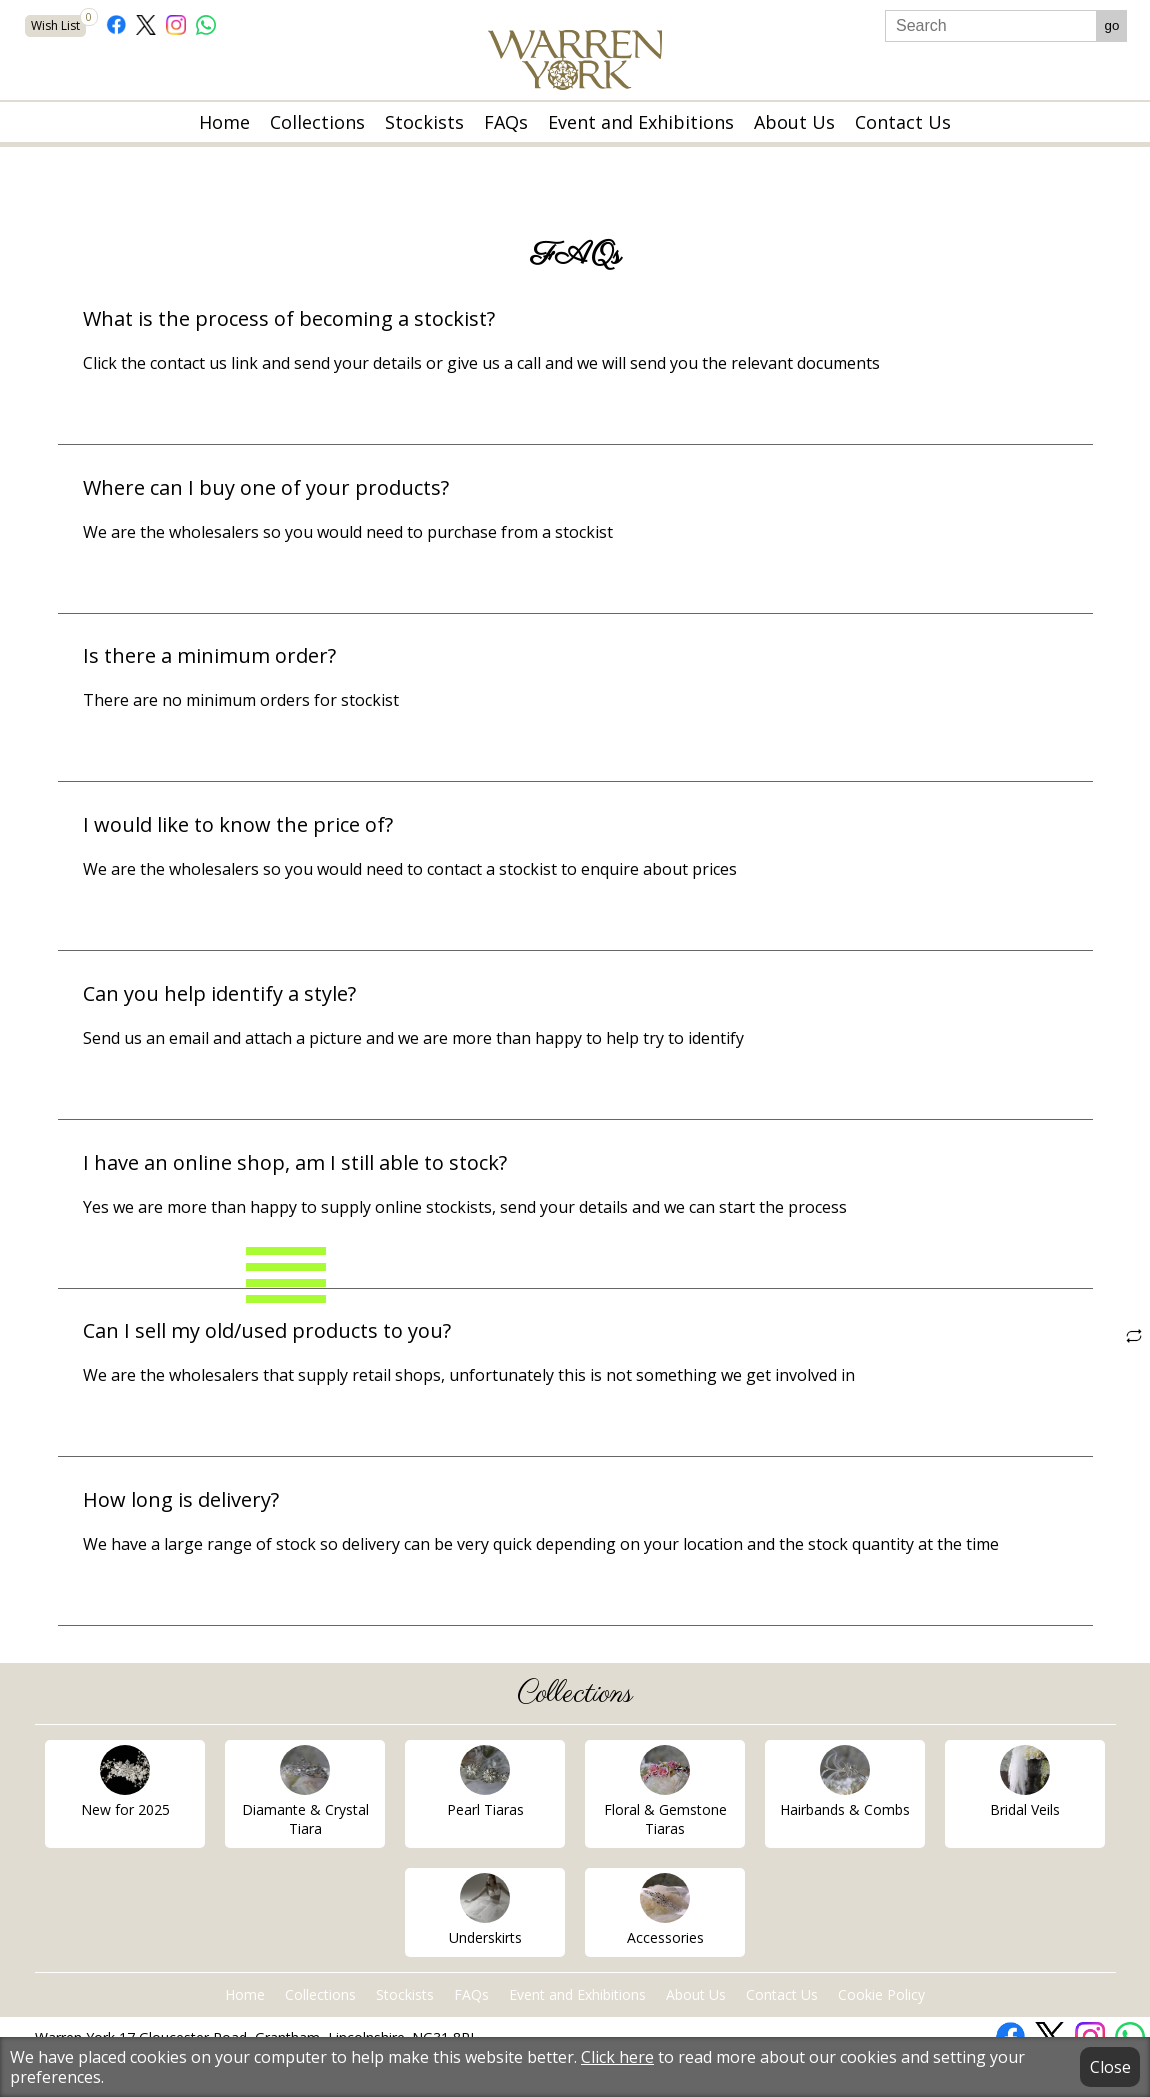 This screenshot has height=2097, width=1150. I want to click on switch to list view, so click(286, 1275).